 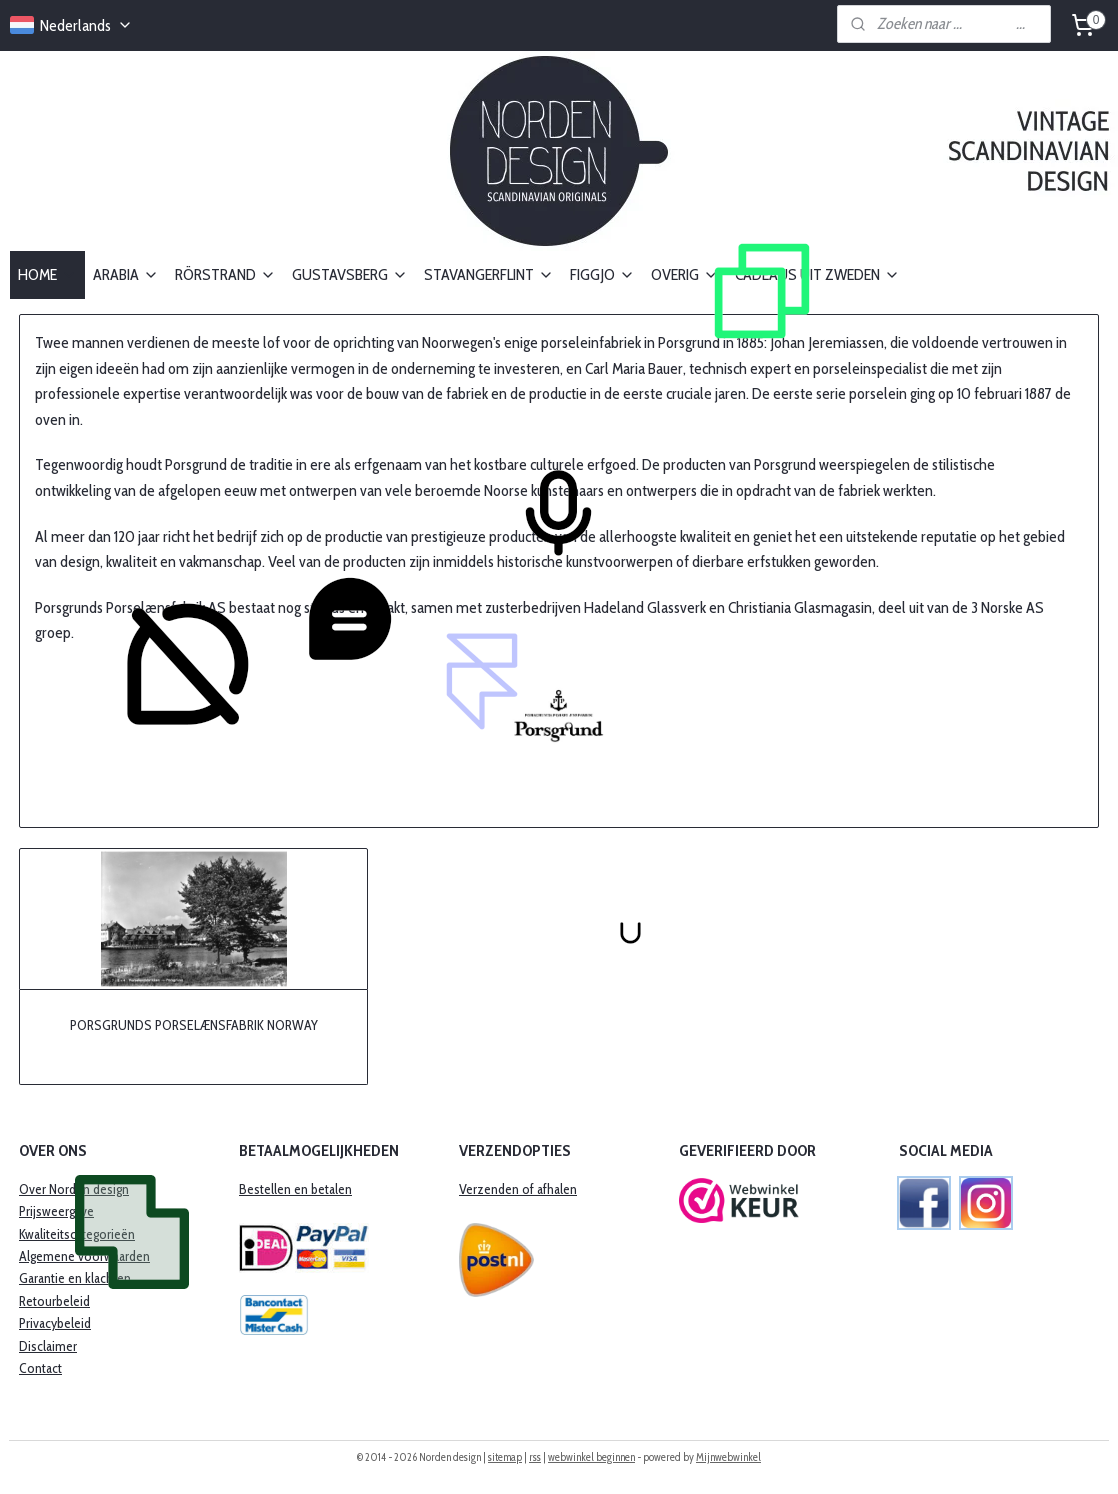 What do you see at coordinates (348, 620) in the screenshot?
I see `open chat or messaging` at bounding box center [348, 620].